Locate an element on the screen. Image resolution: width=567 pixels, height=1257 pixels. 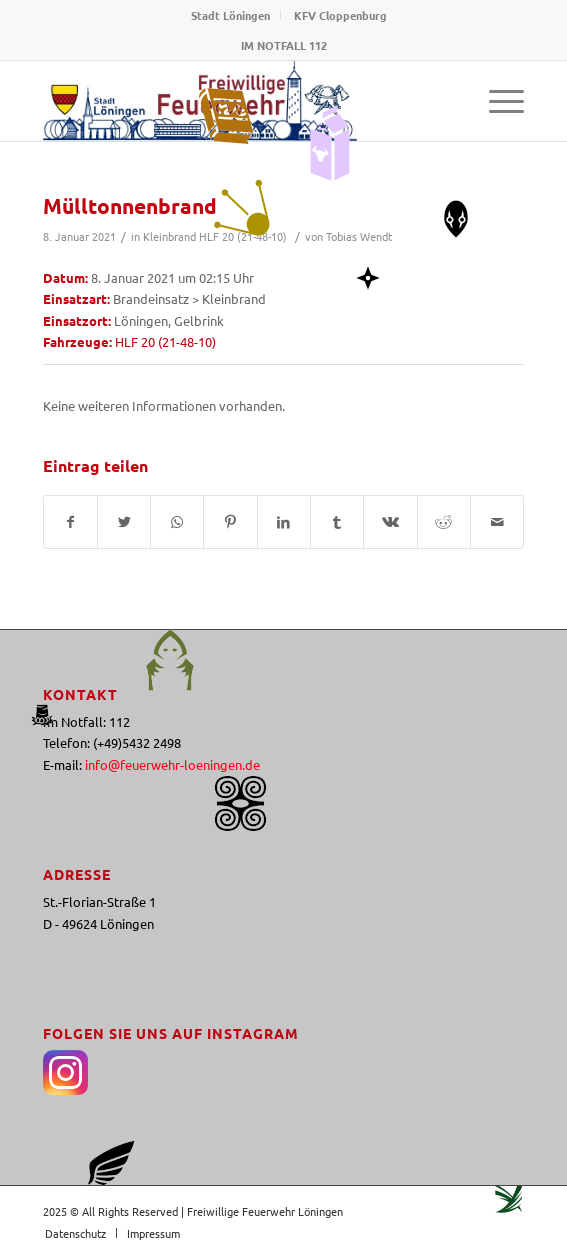
dwennimmen adinkra symbol representing humility and strength is located at coordinates (240, 803).